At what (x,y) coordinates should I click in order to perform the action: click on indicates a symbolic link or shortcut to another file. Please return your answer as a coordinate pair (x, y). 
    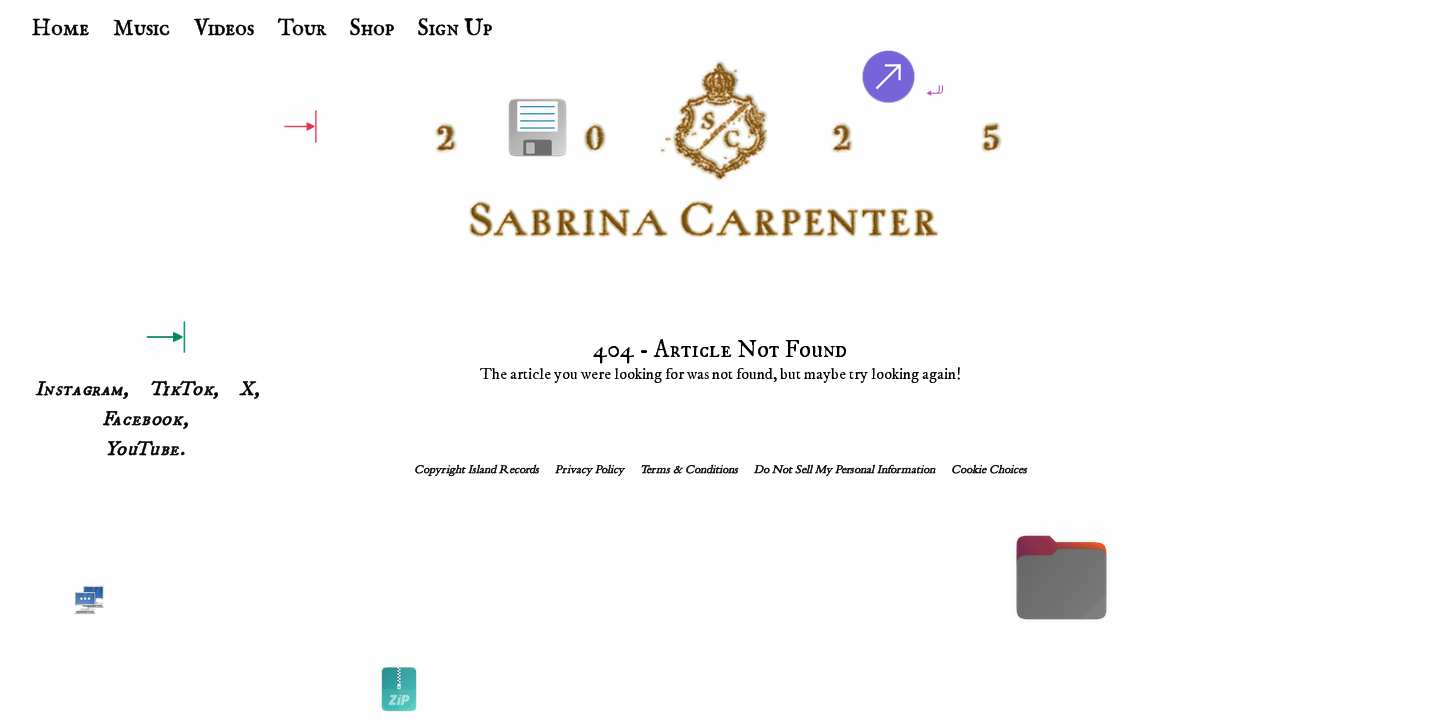
    Looking at the image, I should click on (888, 76).